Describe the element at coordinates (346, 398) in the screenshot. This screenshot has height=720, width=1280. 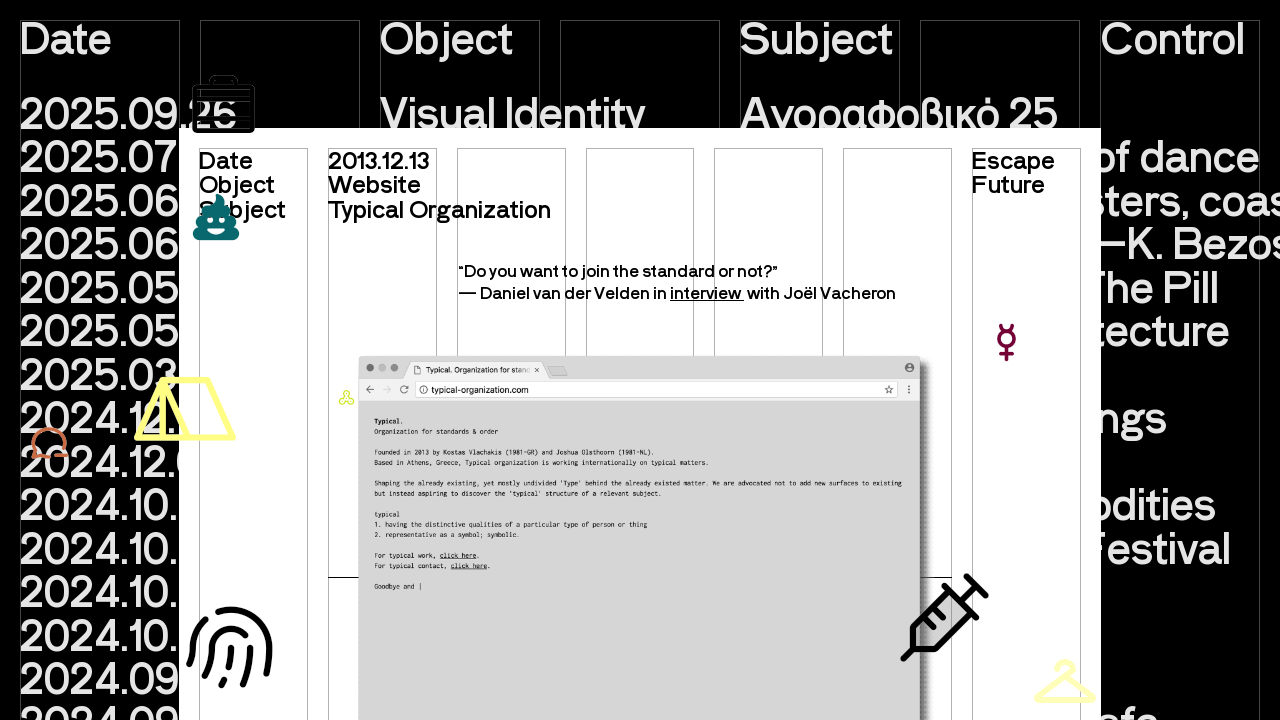
I see `indicates loading or processing in progress` at that location.